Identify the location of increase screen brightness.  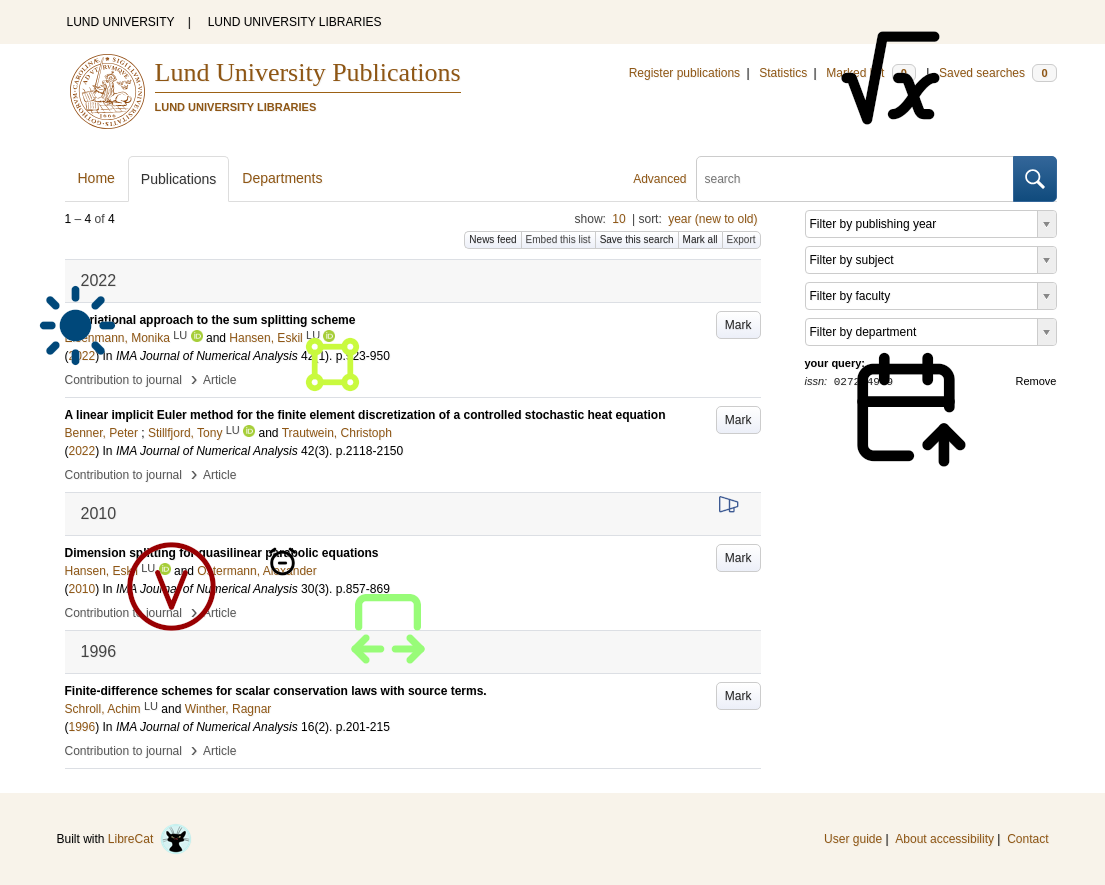
(75, 325).